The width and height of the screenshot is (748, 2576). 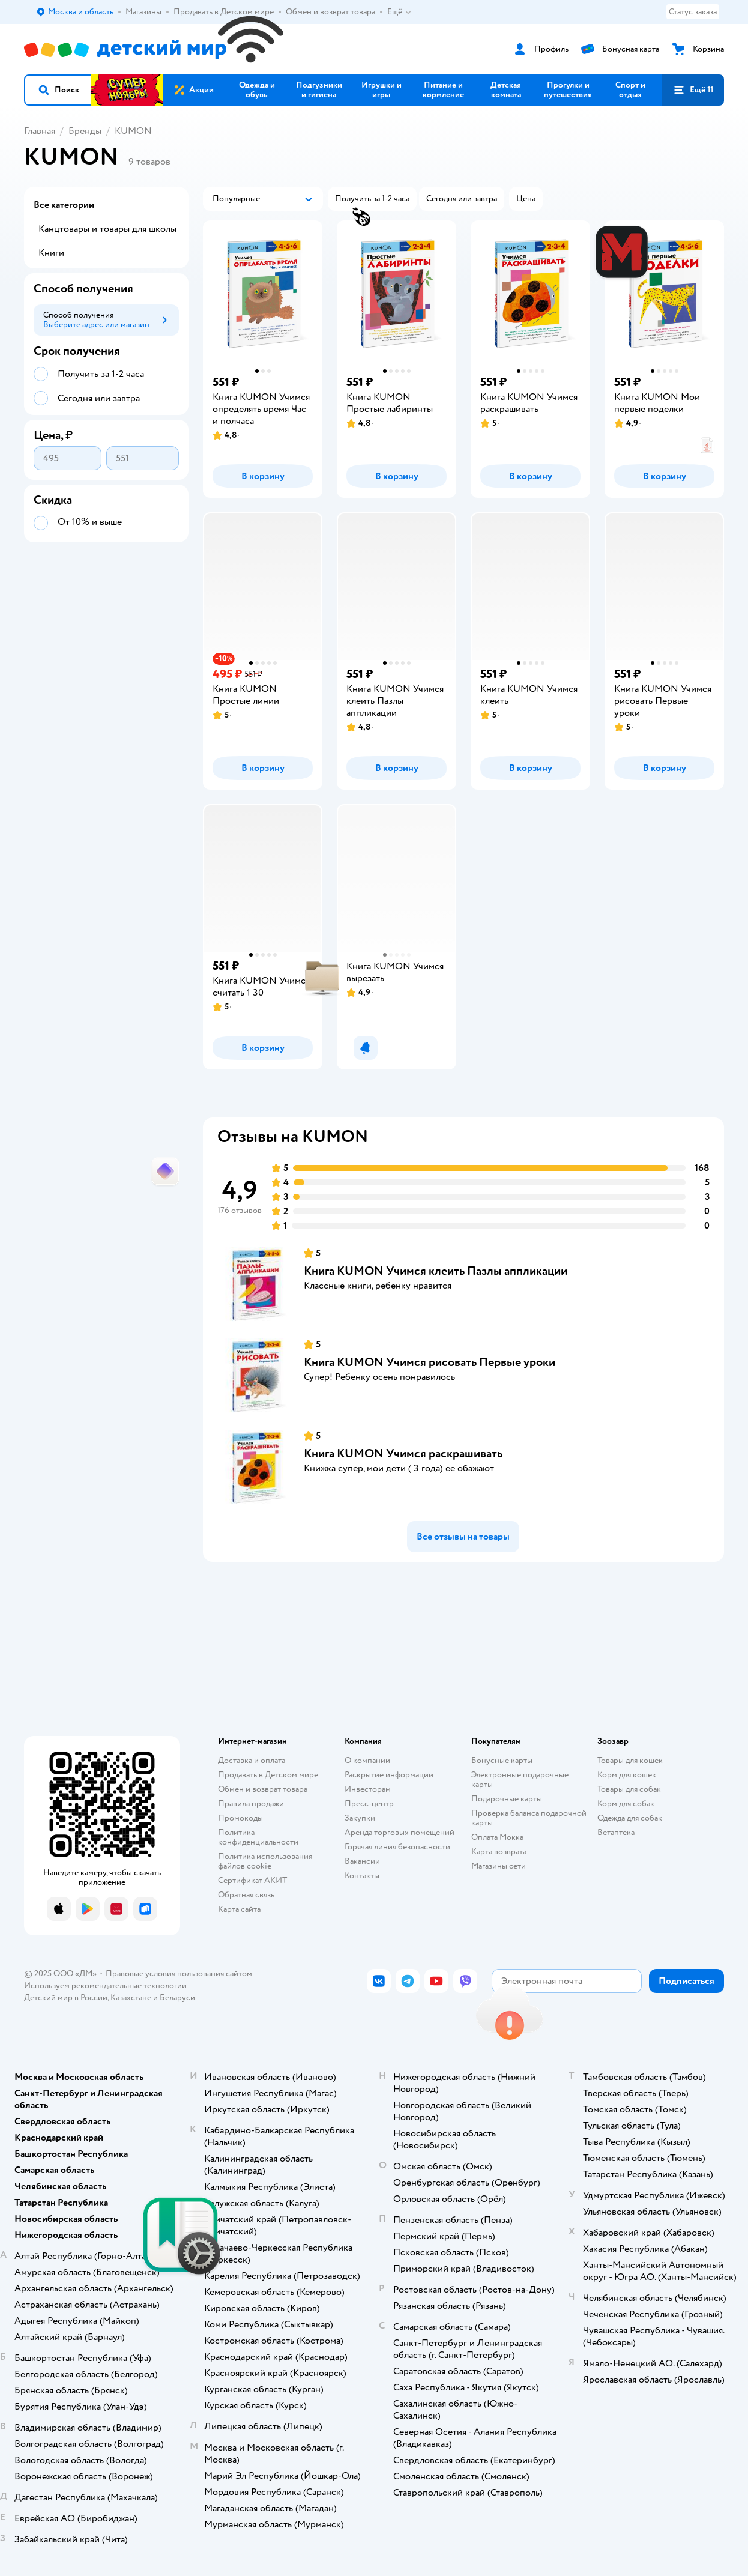 I want to click on open calibre ebook editor, so click(x=180, y=2234).